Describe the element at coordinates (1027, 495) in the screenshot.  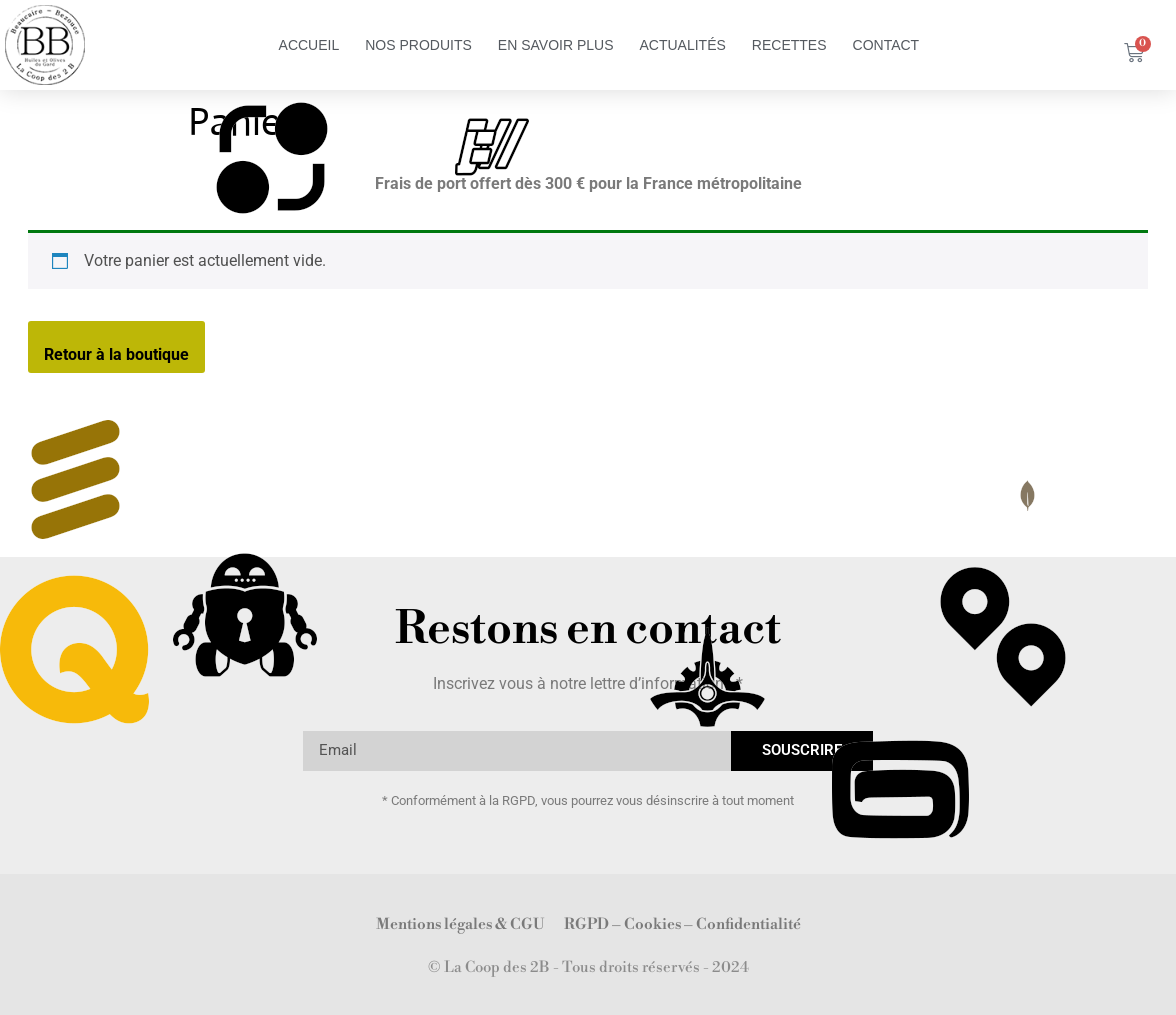
I see `MongoDB database service logo` at that location.